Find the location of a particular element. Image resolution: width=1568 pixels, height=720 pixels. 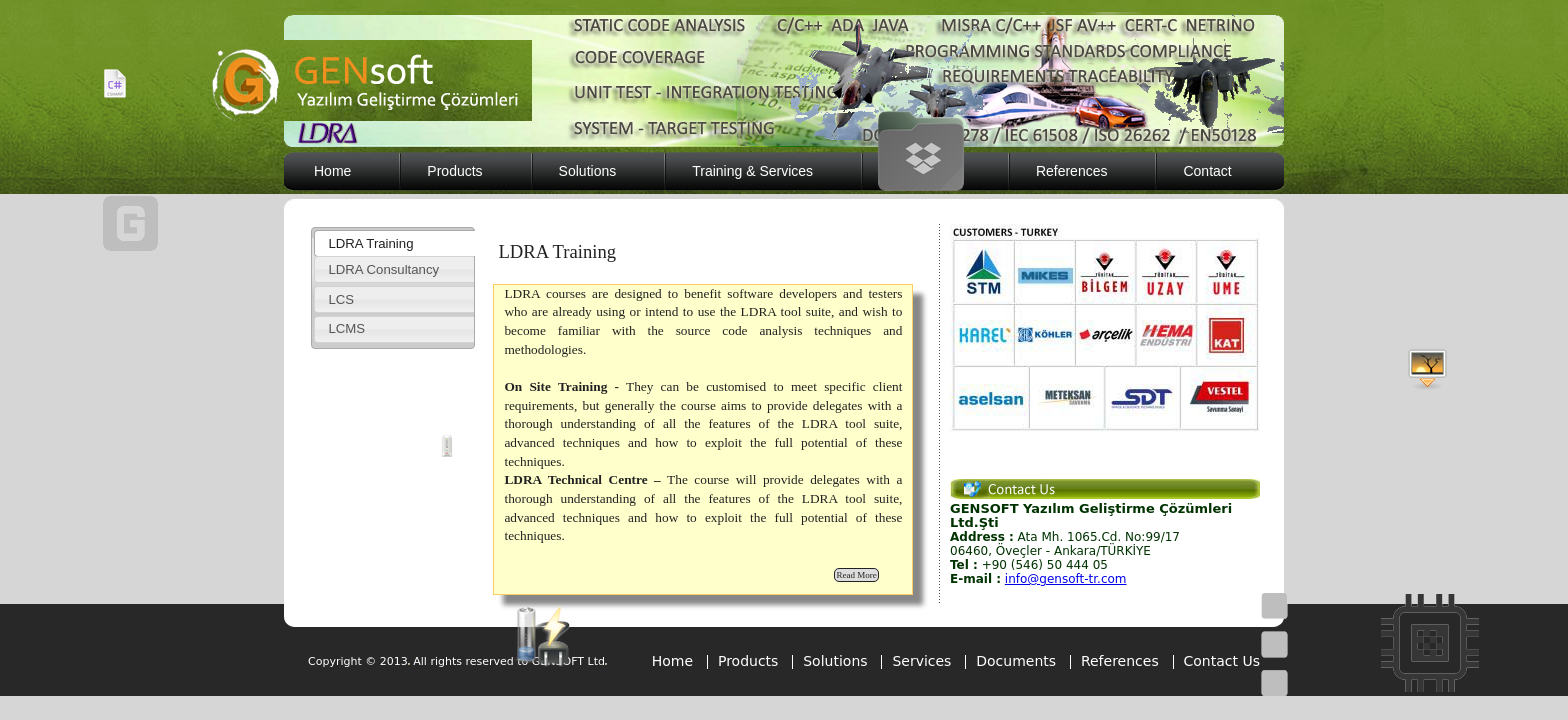

access electronics or hardware settings is located at coordinates (1430, 643).